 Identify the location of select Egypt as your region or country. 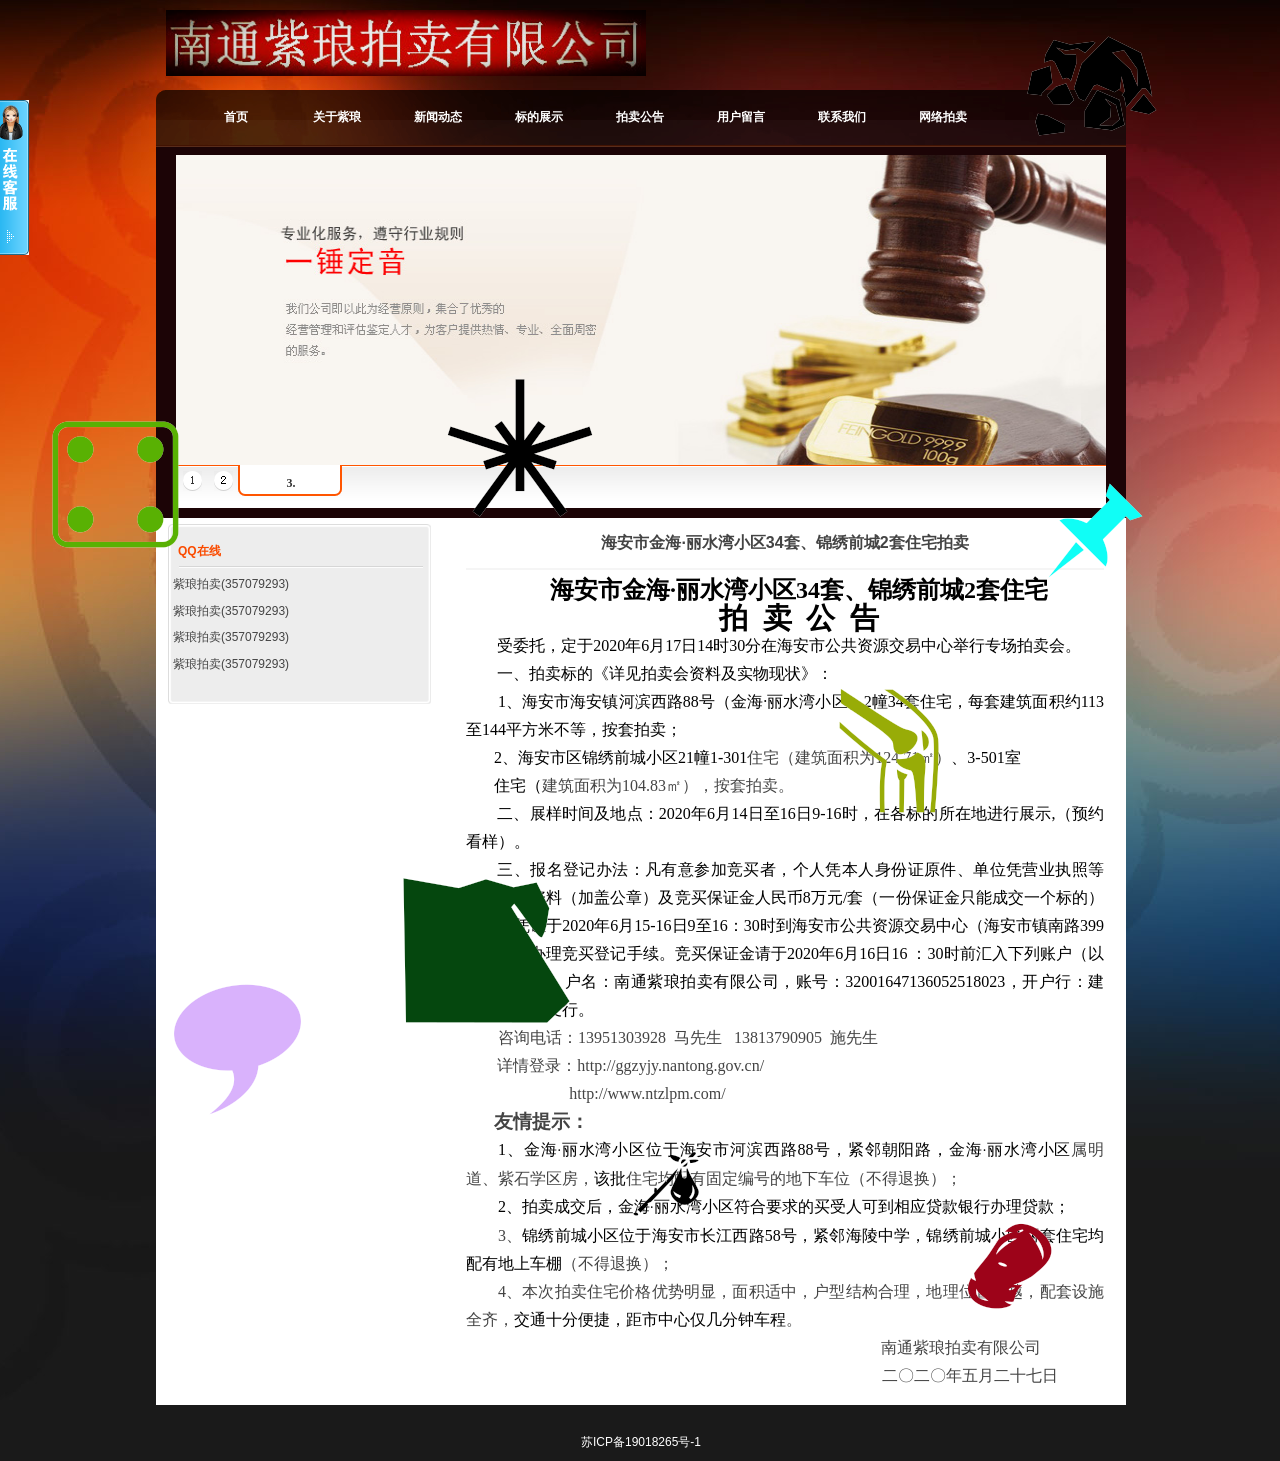
(486, 950).